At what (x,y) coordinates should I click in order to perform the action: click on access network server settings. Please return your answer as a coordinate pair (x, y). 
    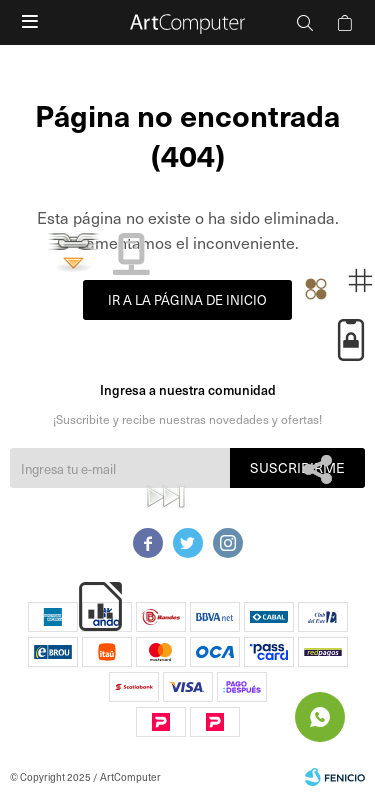
    Looking at the image, I should click on (134, 254).